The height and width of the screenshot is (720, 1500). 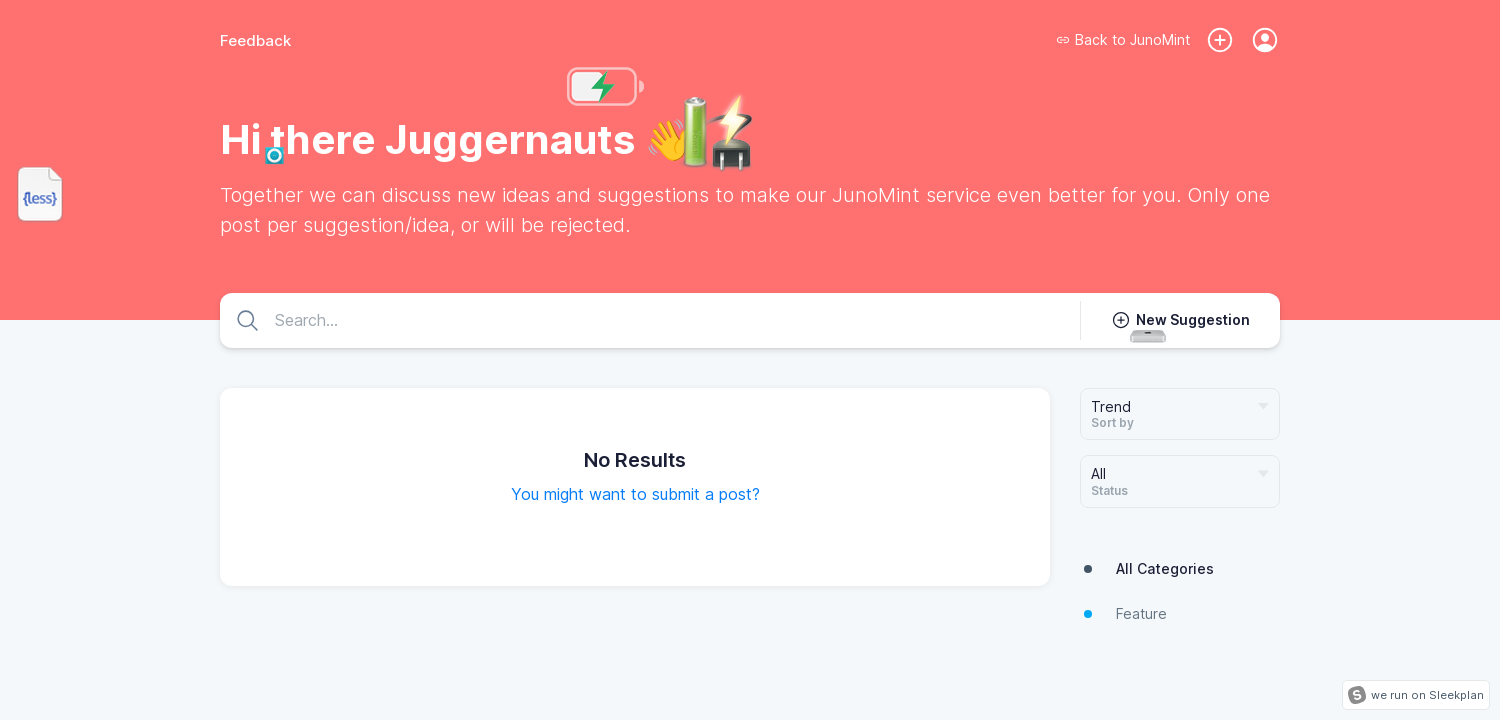 I want to click on represents a connected mac mini device, so click(x=1148, y=336).